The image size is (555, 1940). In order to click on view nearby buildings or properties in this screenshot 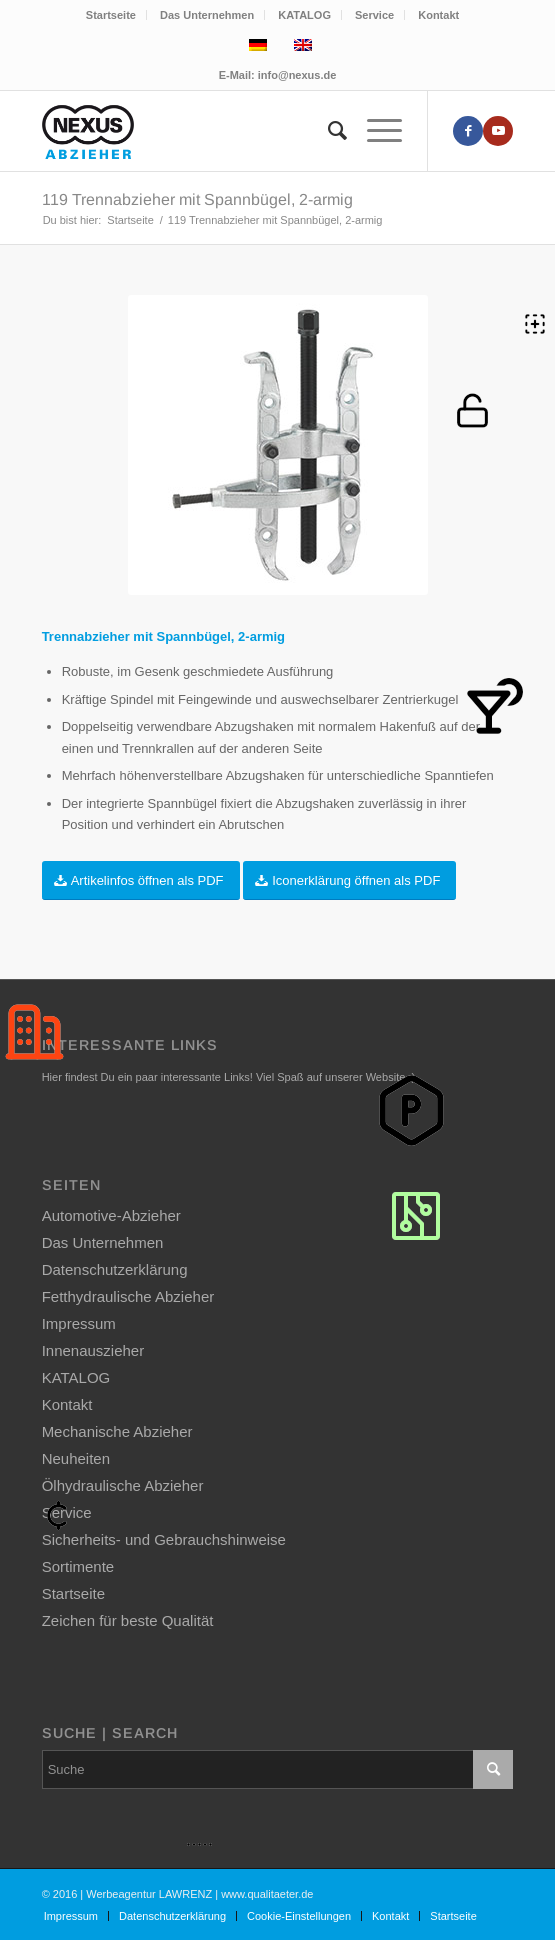, I will do `click(34, 1030)`.